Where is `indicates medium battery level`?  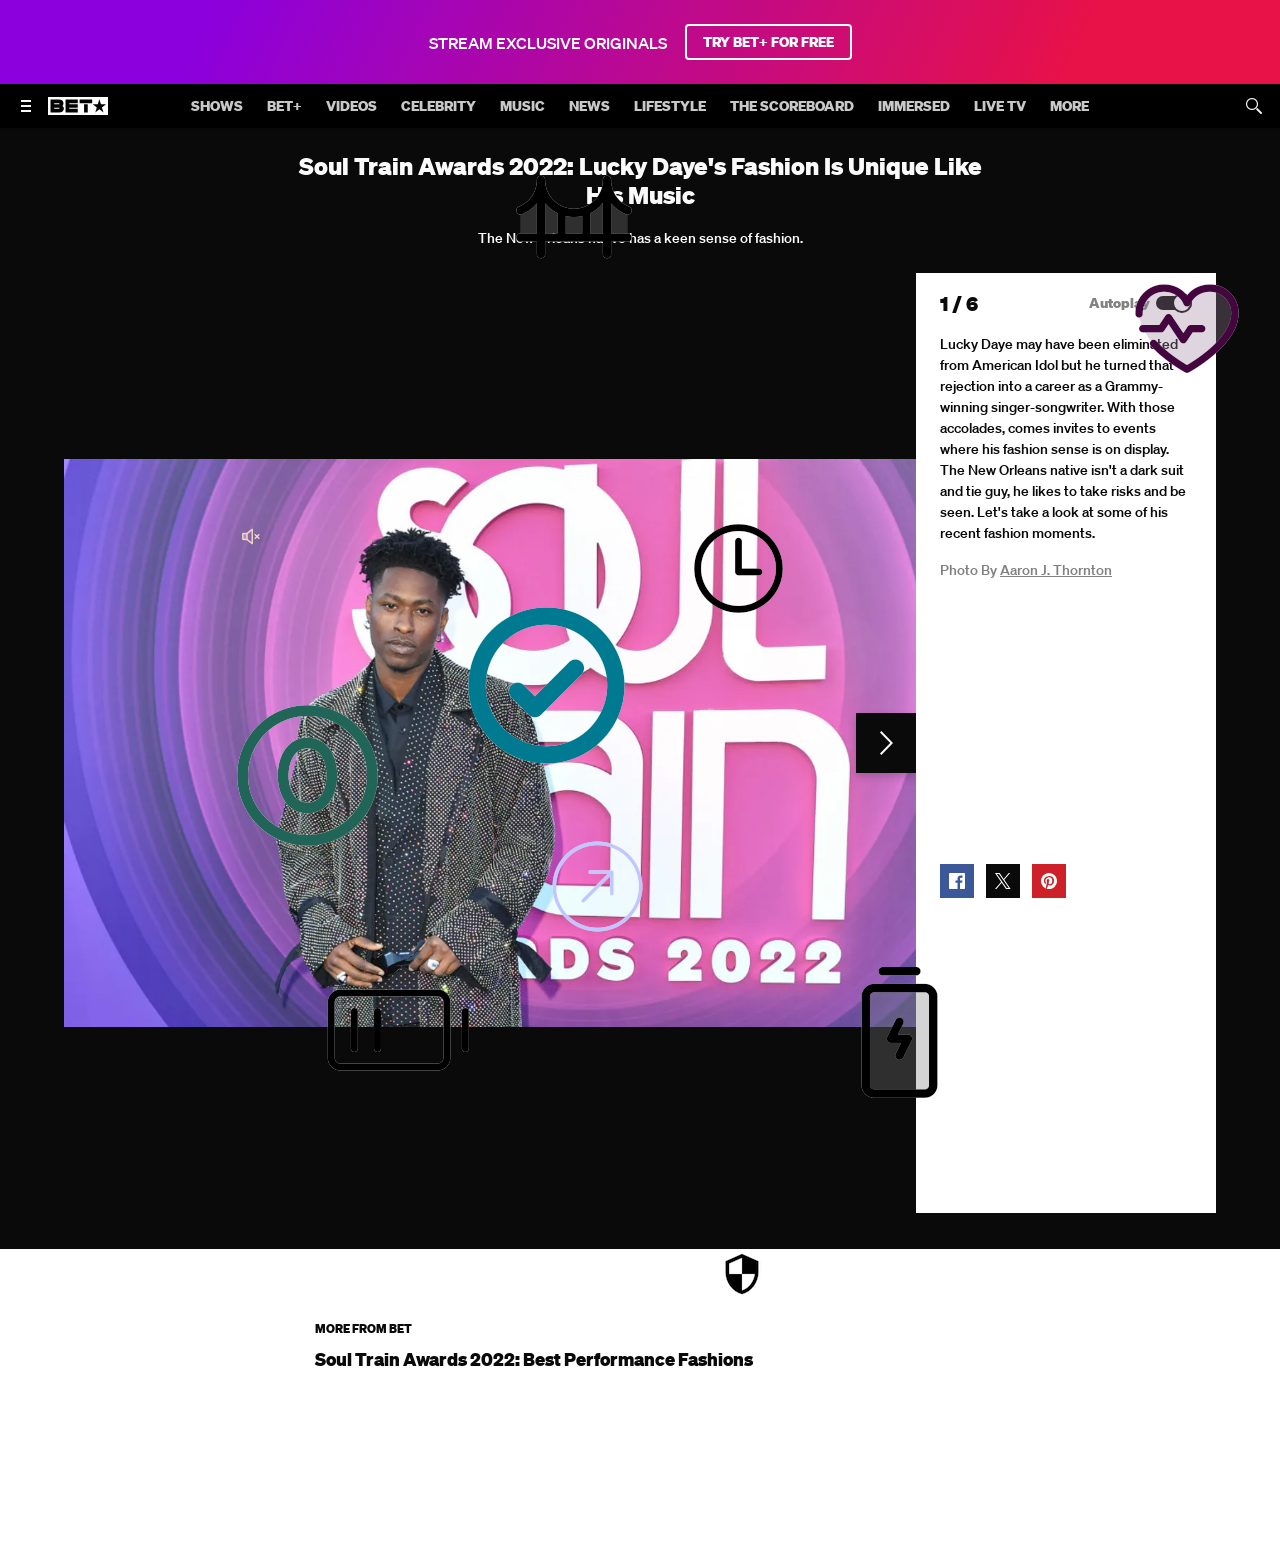
indicates medium battery level is located at coordinates (396, 1030).